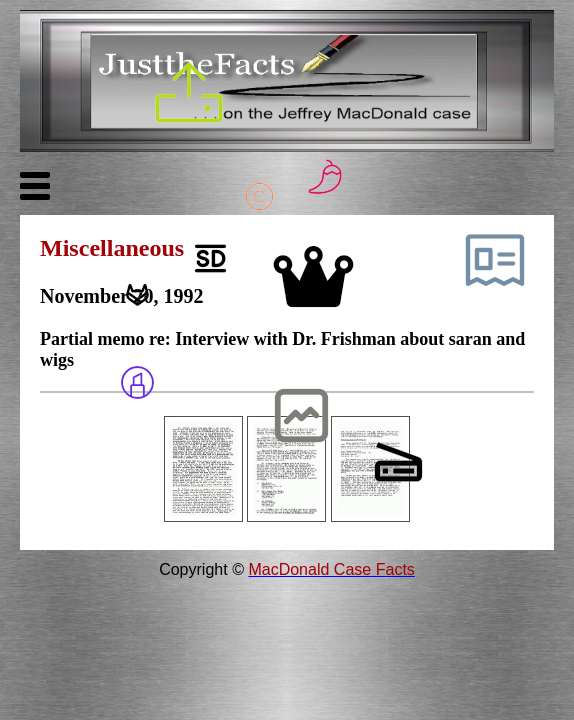 This screenshot has height=720, width=574. Describe the element at coordinates (137, 382) in the screenshot. I see `activate highlighter tool` at that location.